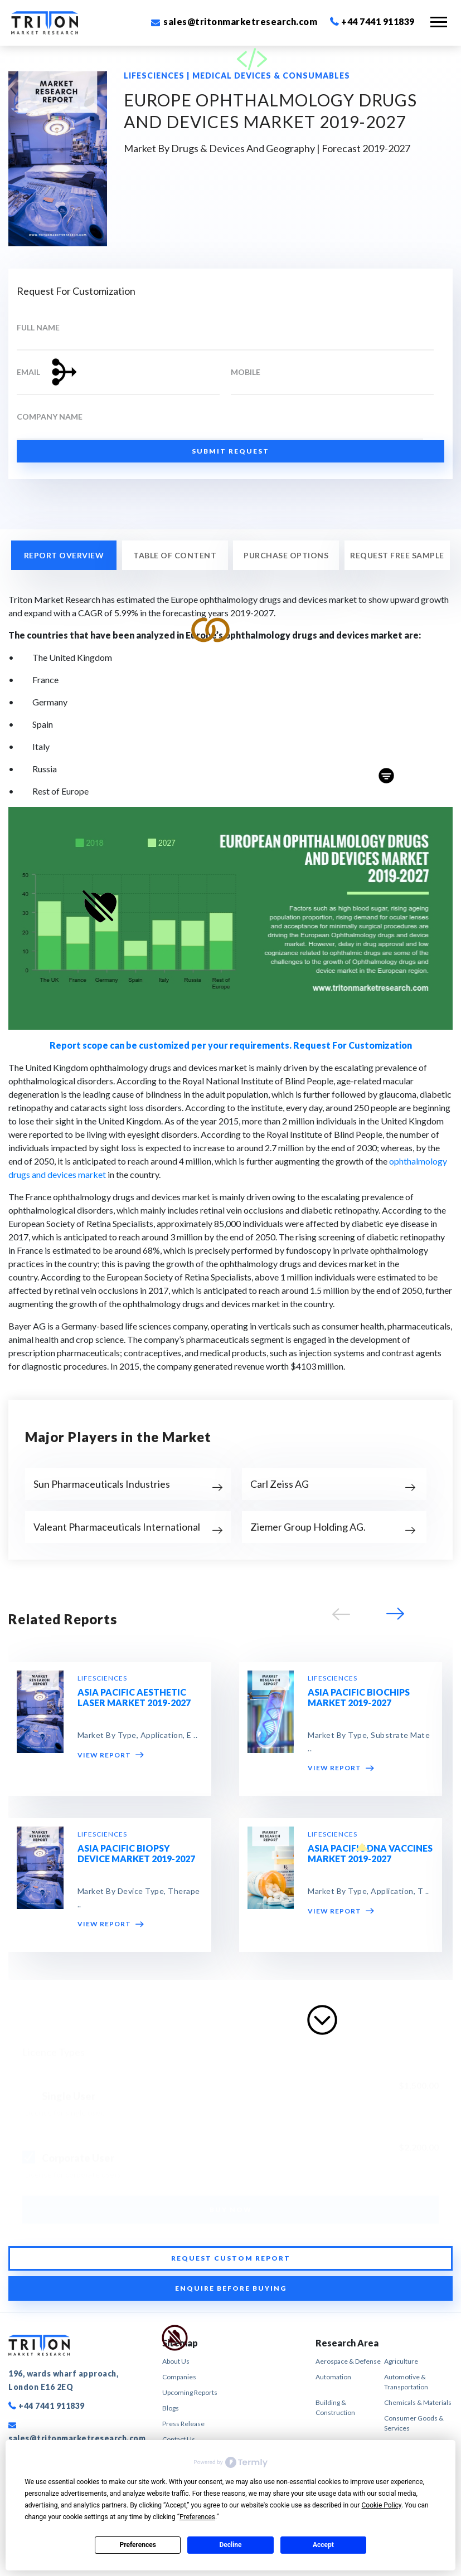 The image size is (461, 2576). What do you see at coordinates (99, 906) in the screenshot?
I see `remove from favorites` at bounding box center [99, 906].